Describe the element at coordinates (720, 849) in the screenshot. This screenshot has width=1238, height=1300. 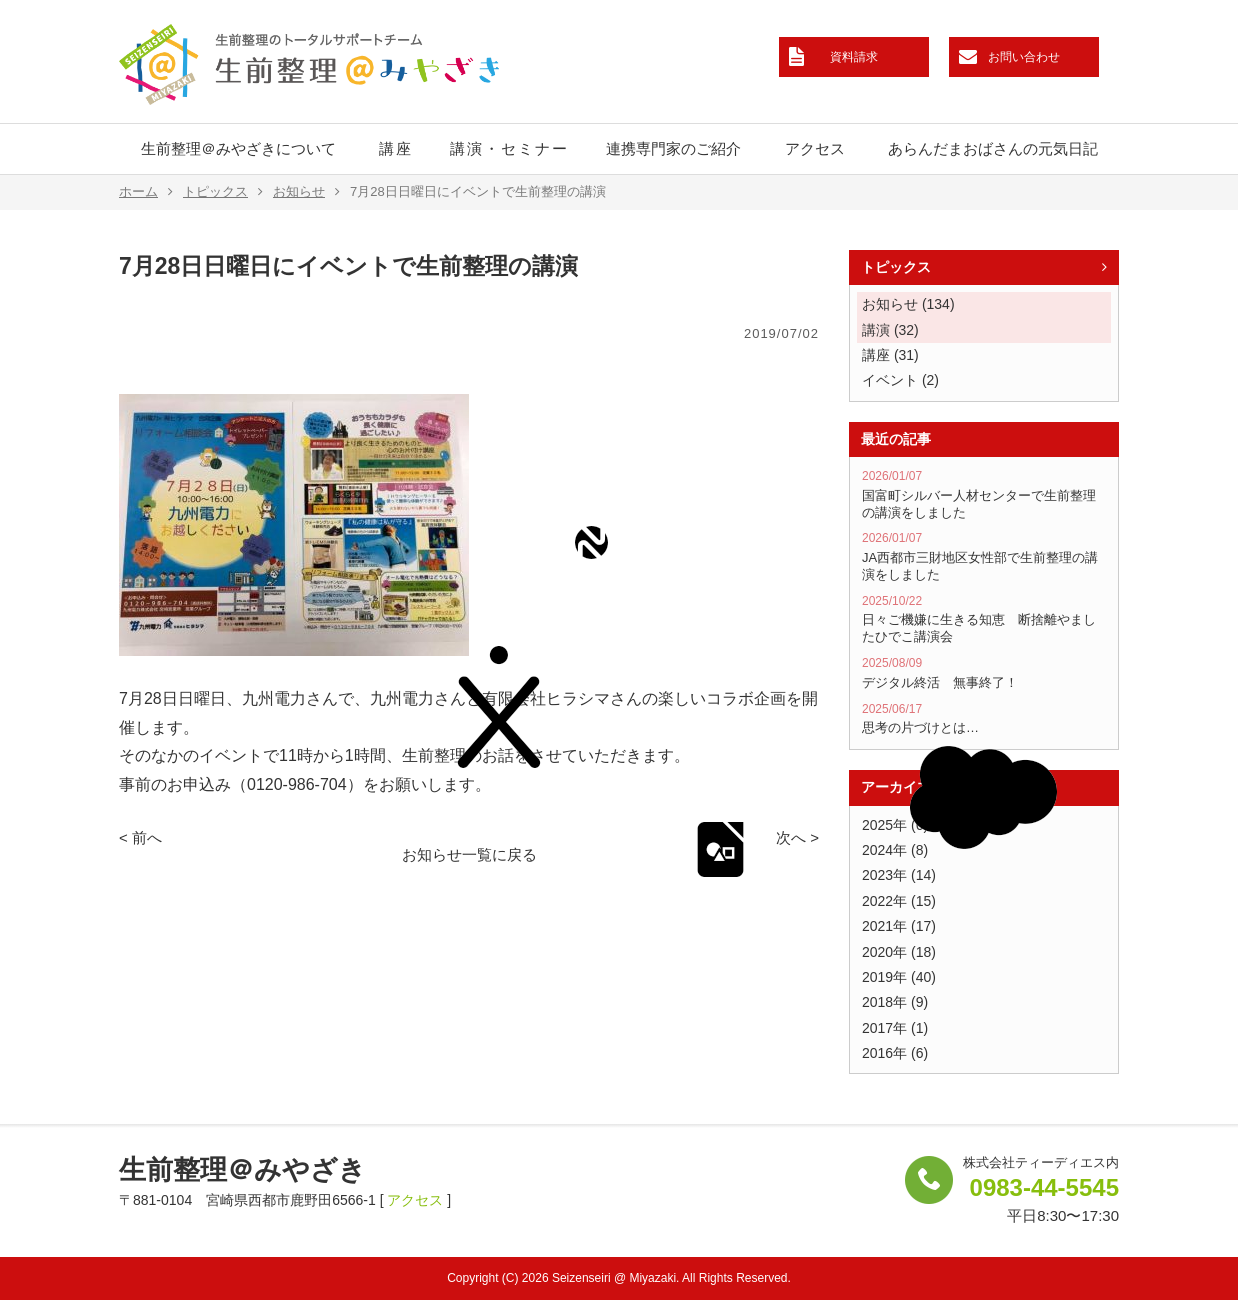
I see `open LibreOffice Draw application` at that location.